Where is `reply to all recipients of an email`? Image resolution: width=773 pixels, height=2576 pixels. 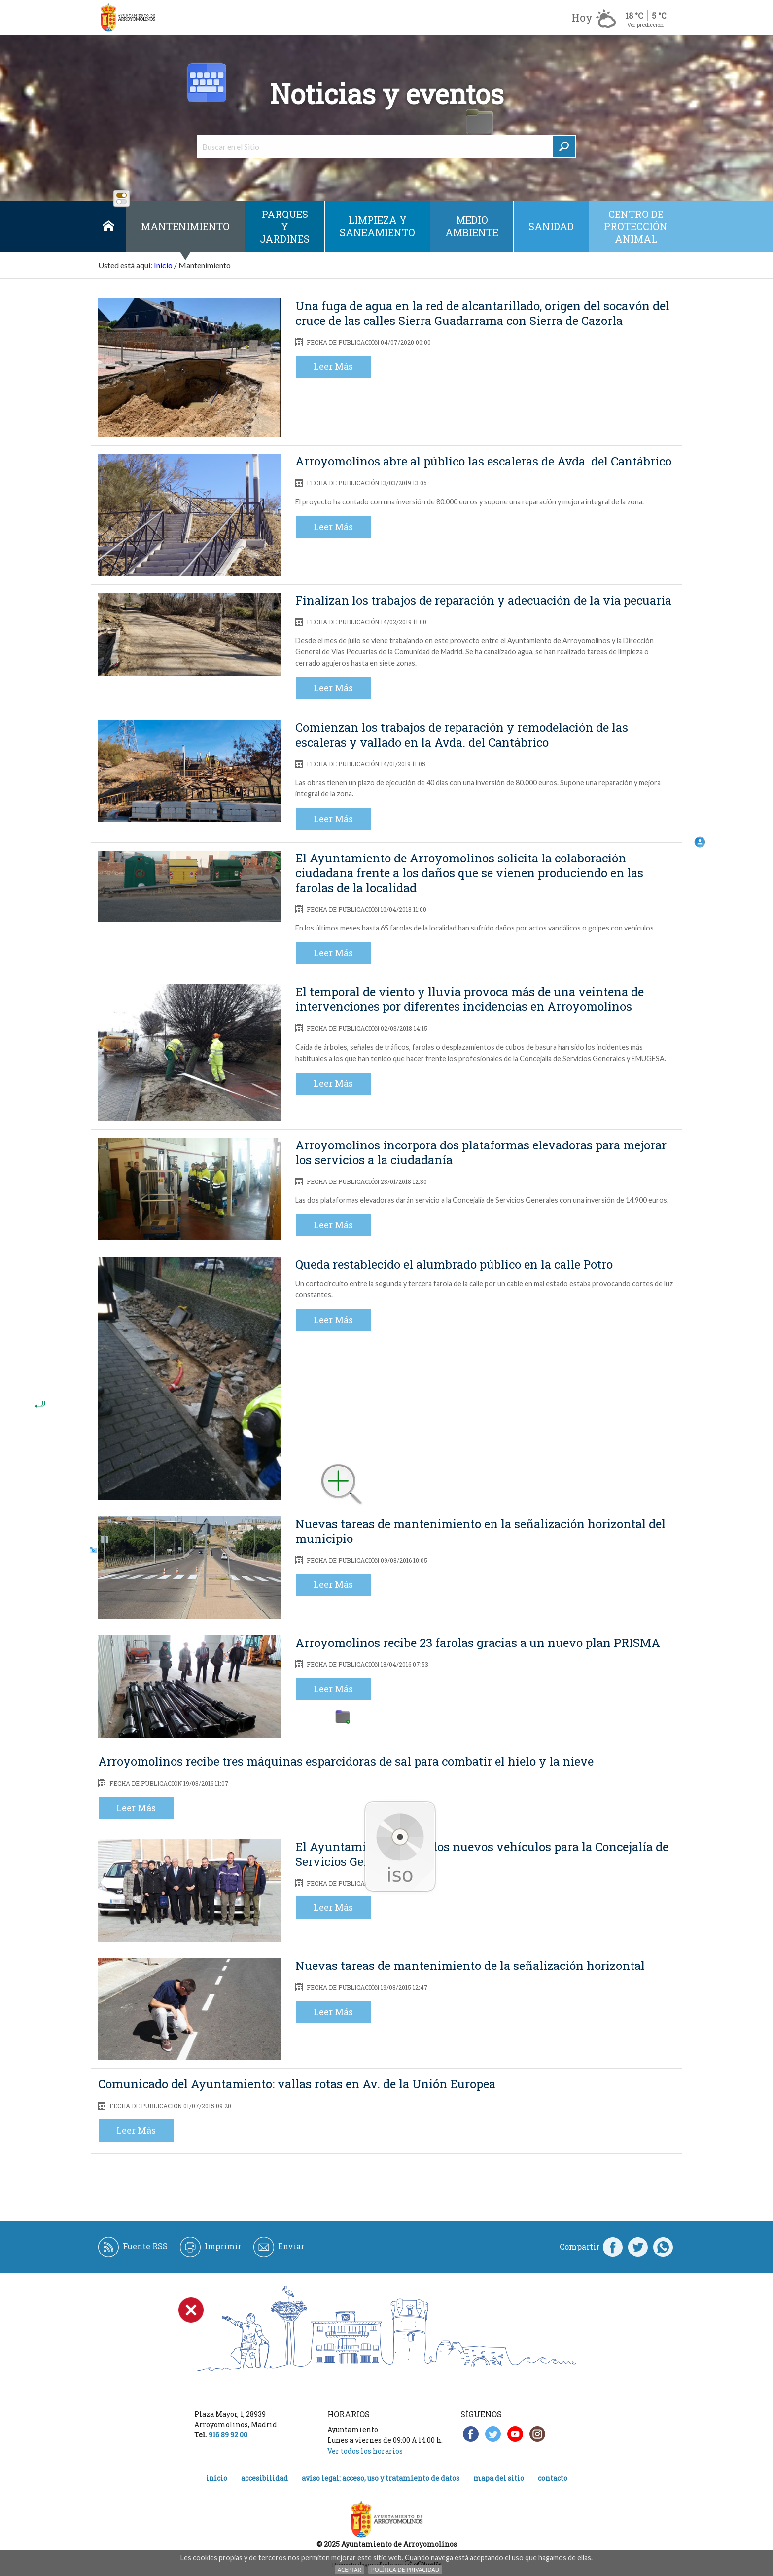 reply to all recipients of an email is located at coordinates (39, 1404).